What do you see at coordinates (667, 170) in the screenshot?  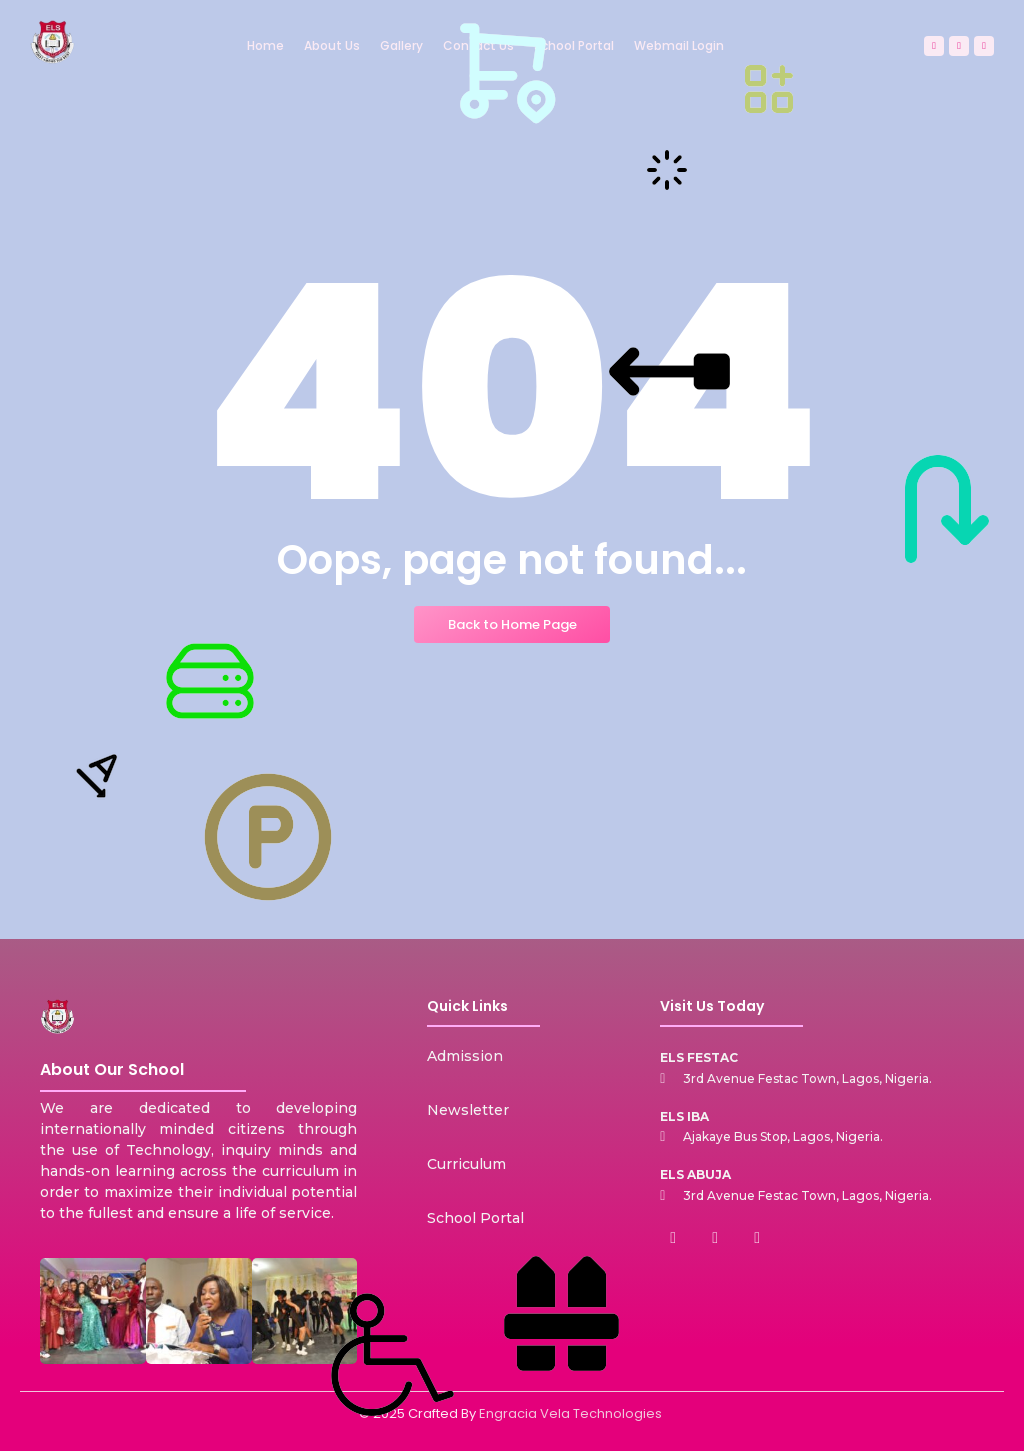 I see `indicates content is loading` at bounding box center [667, 170].